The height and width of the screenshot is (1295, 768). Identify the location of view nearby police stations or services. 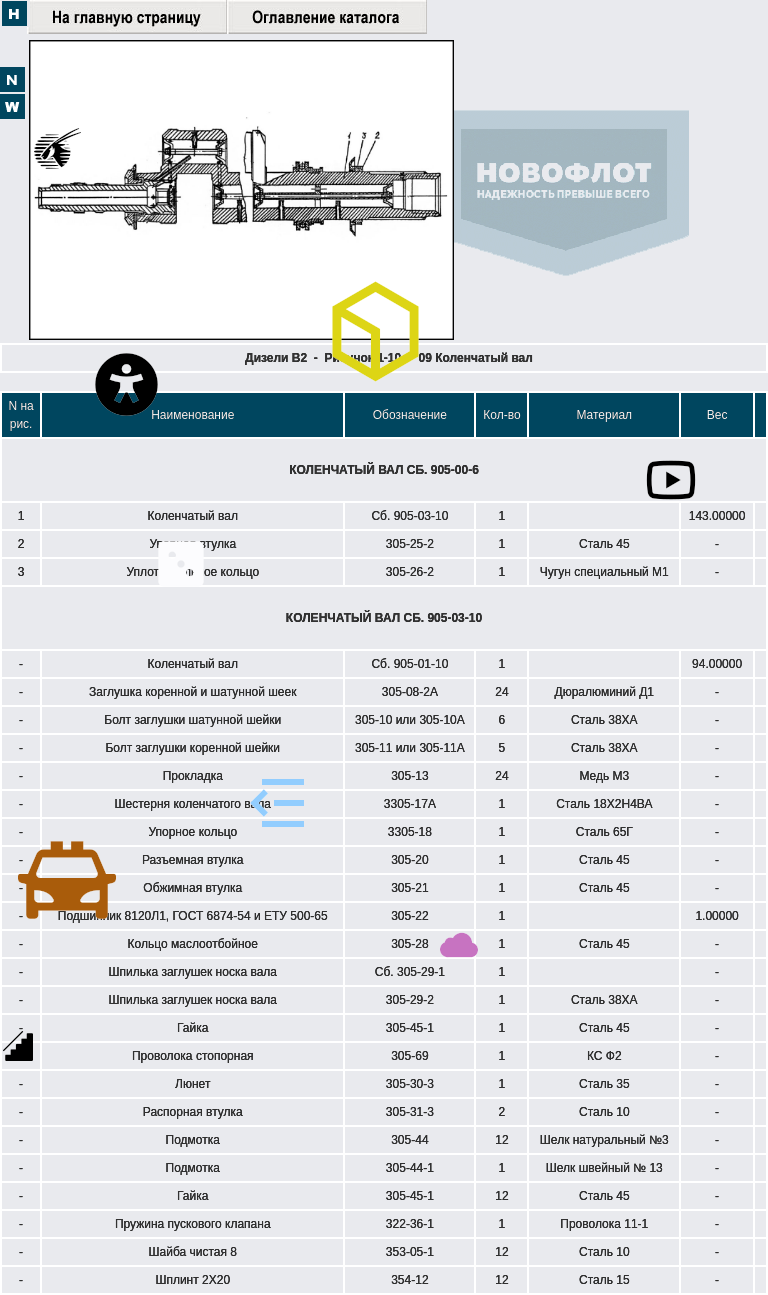
(67, 878).